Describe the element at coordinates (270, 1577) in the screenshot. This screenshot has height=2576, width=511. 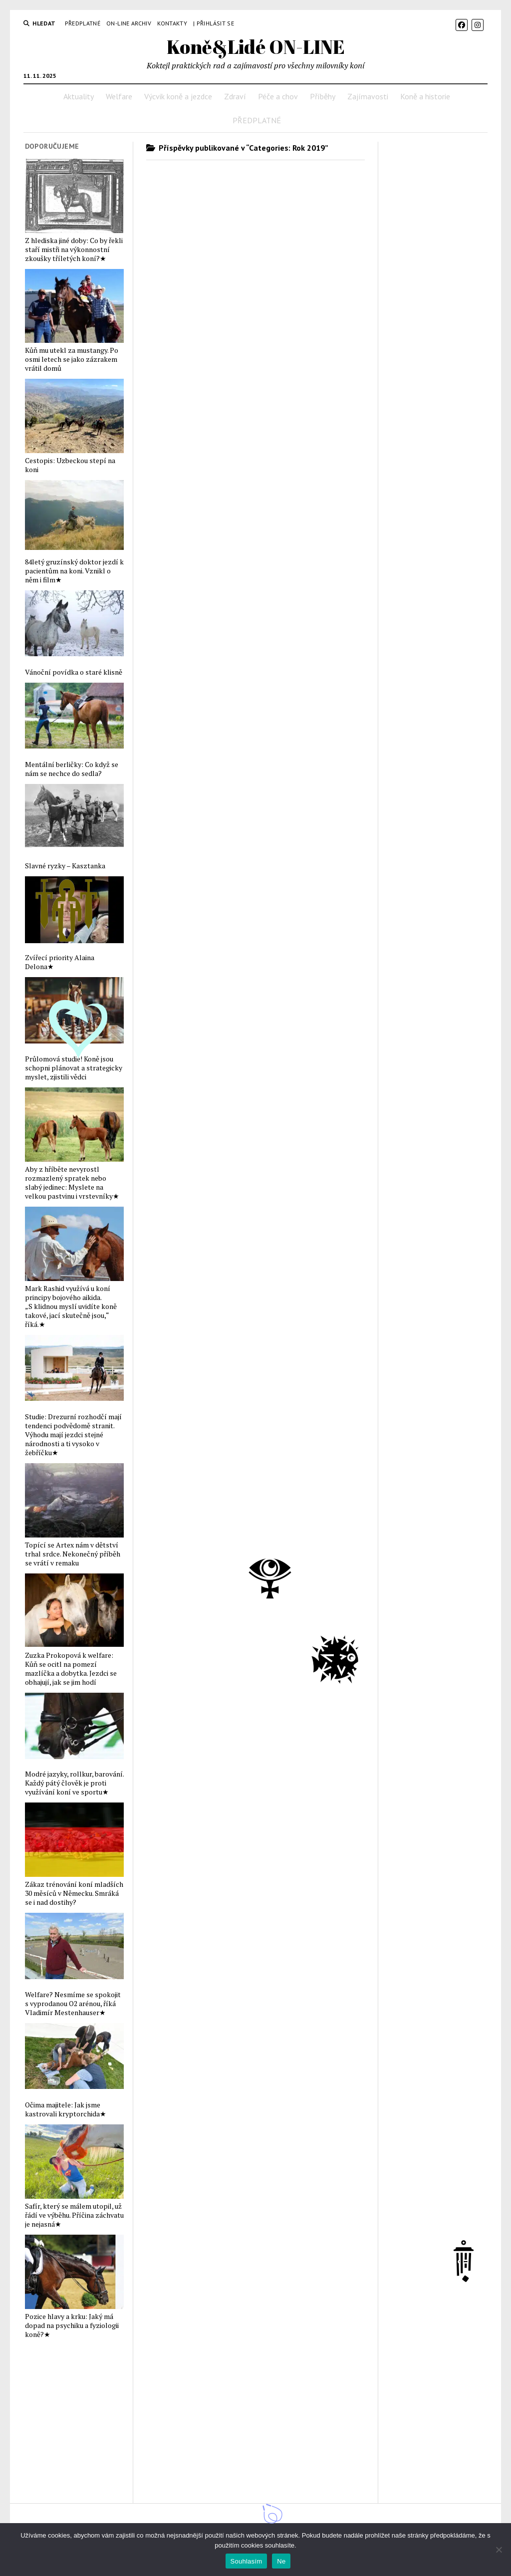
I see `view templar or crusader faction details` at that location.